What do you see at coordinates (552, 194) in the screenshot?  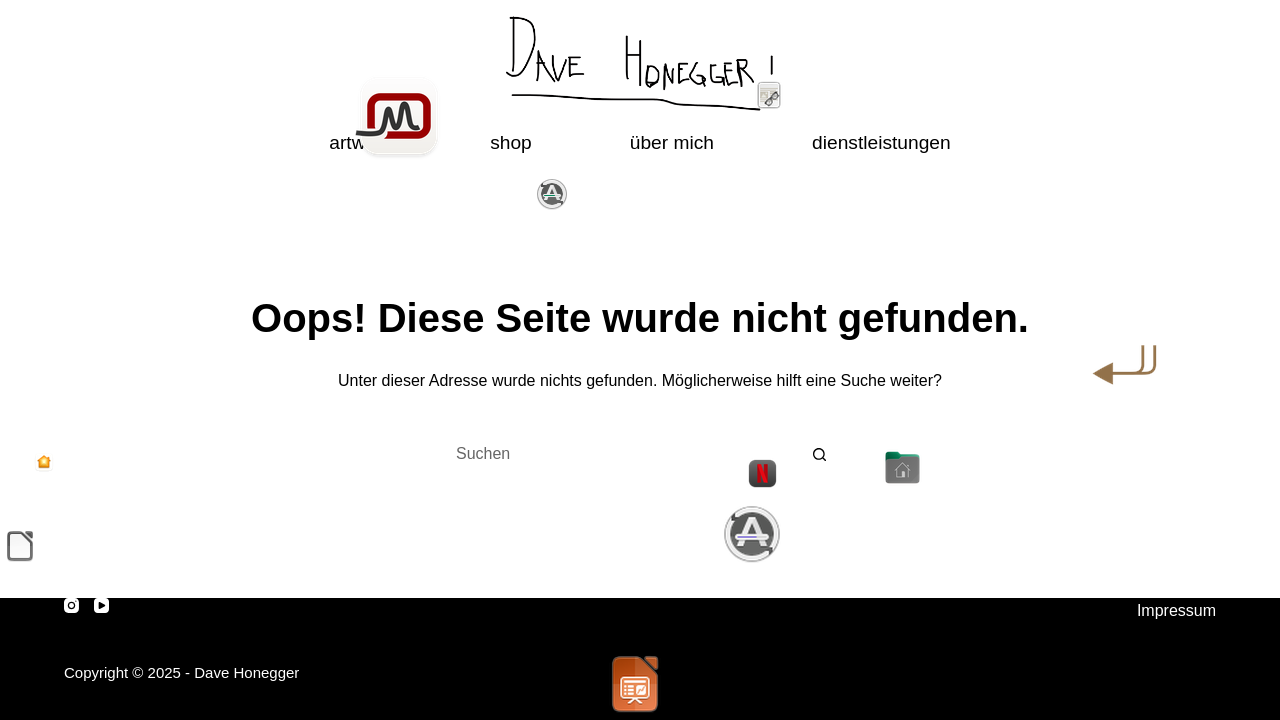 I see `open the software update manager` at bounding box center [552, 194].